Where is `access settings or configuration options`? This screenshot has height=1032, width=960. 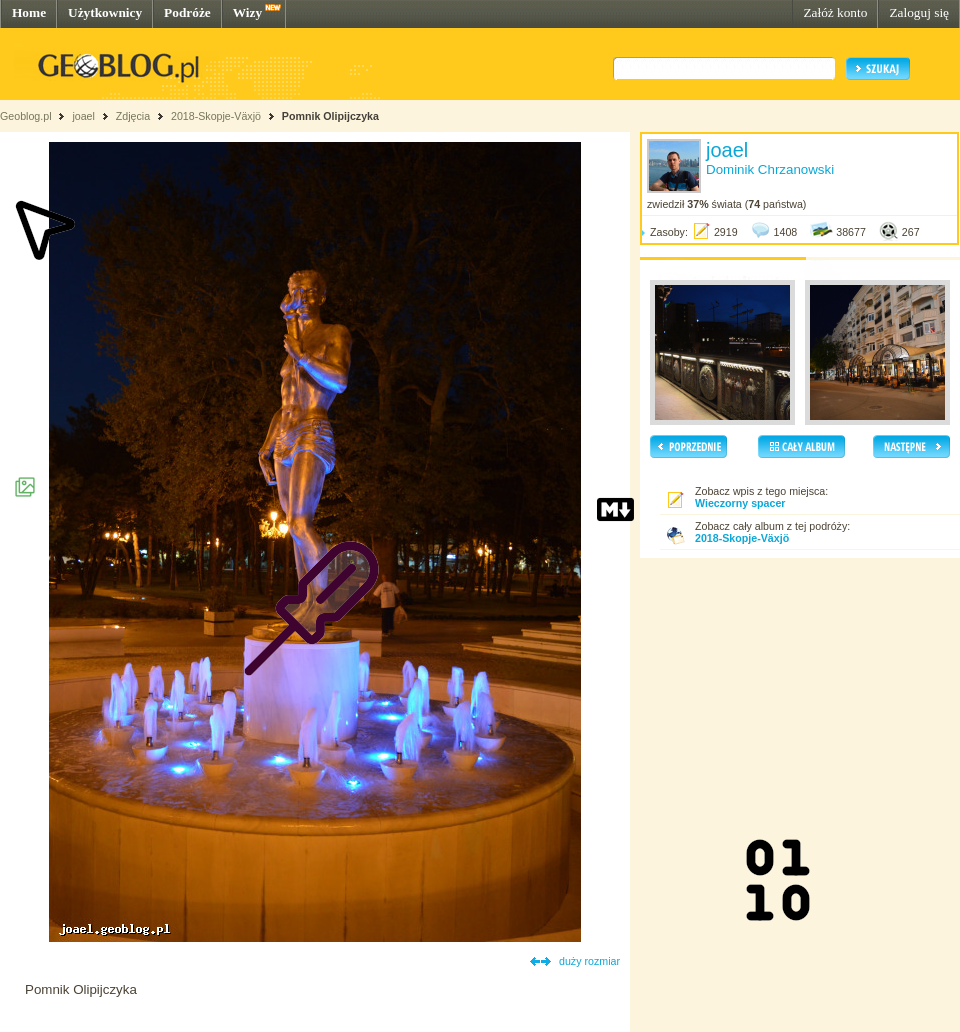
access settings or configuration options is located at coordinates (311, 608).